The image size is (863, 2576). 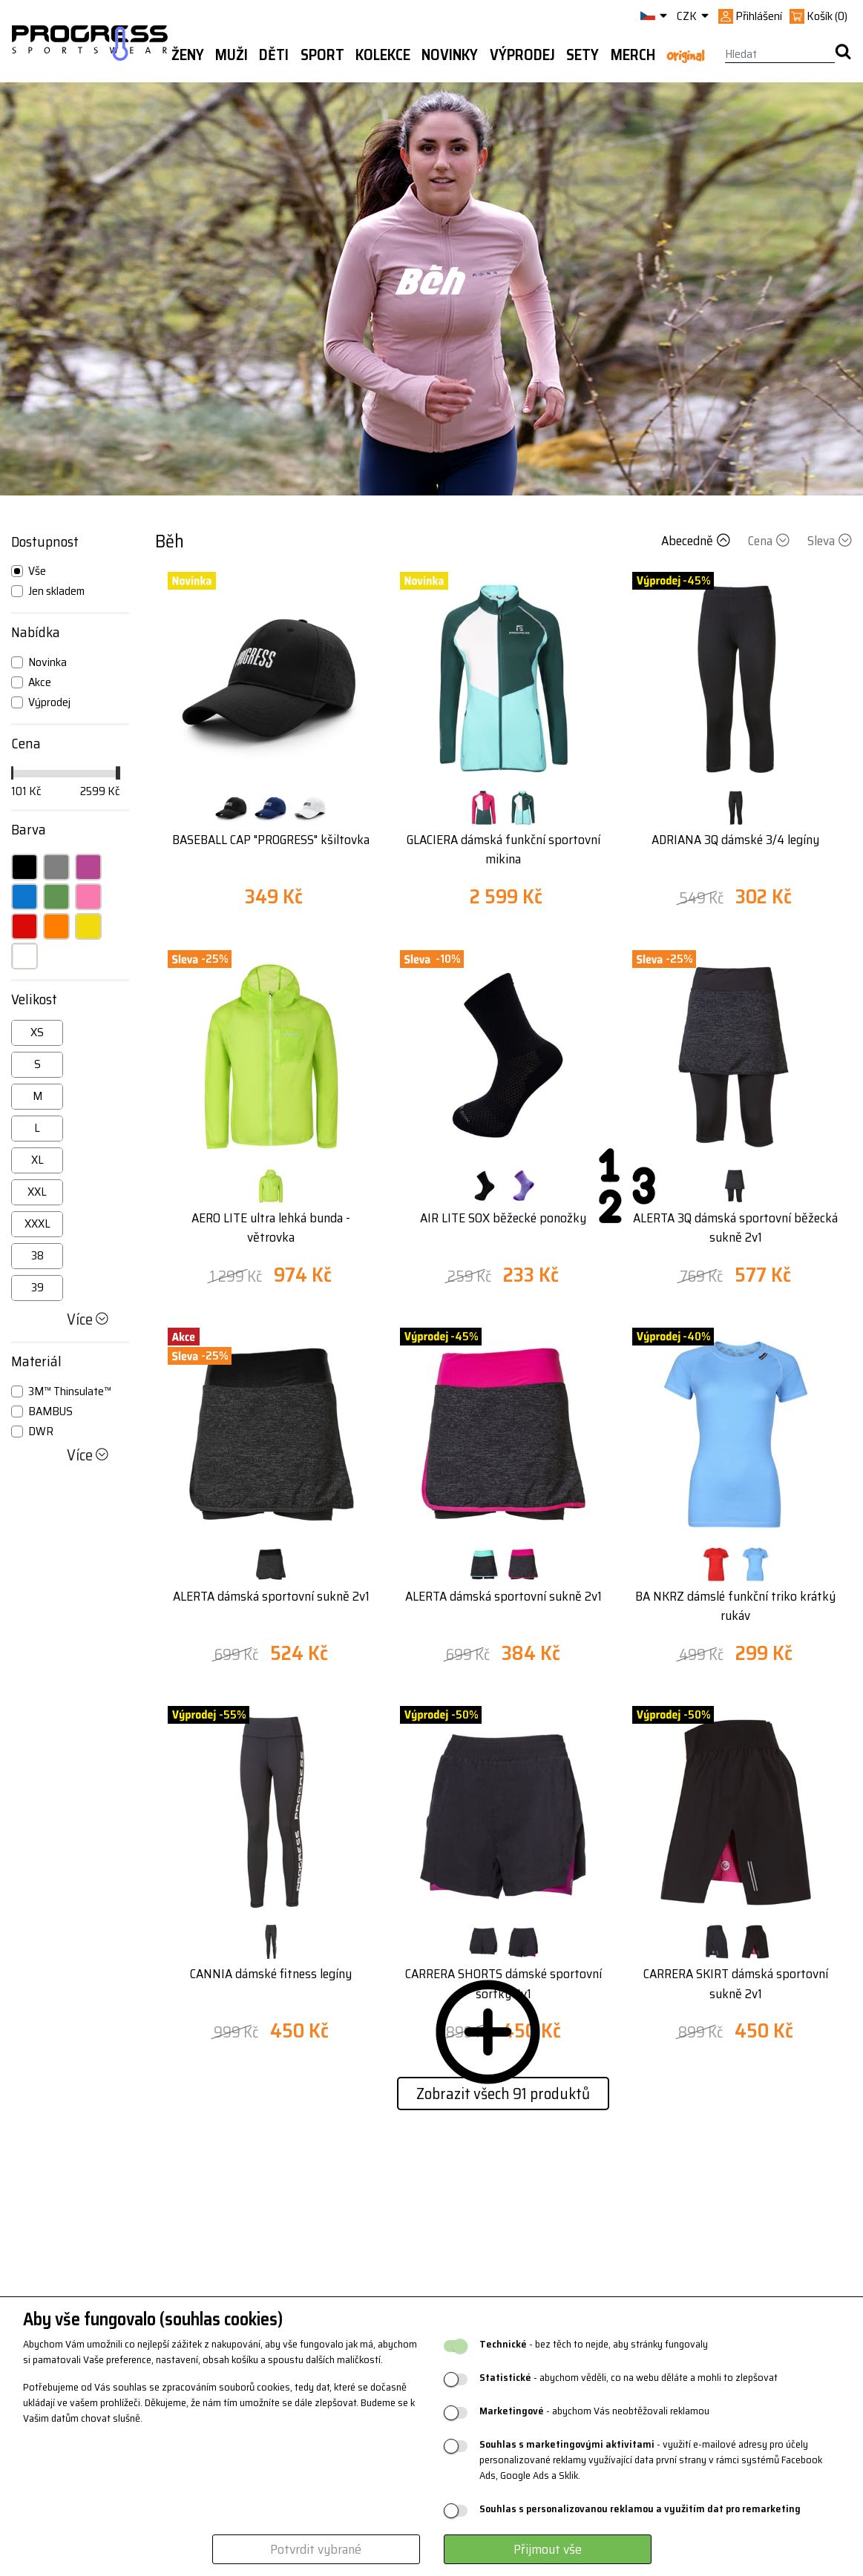 What do you see at coordinates (488, 2032) in the screenshot?
I see `add a new item` at bounding box center [488, 2032].